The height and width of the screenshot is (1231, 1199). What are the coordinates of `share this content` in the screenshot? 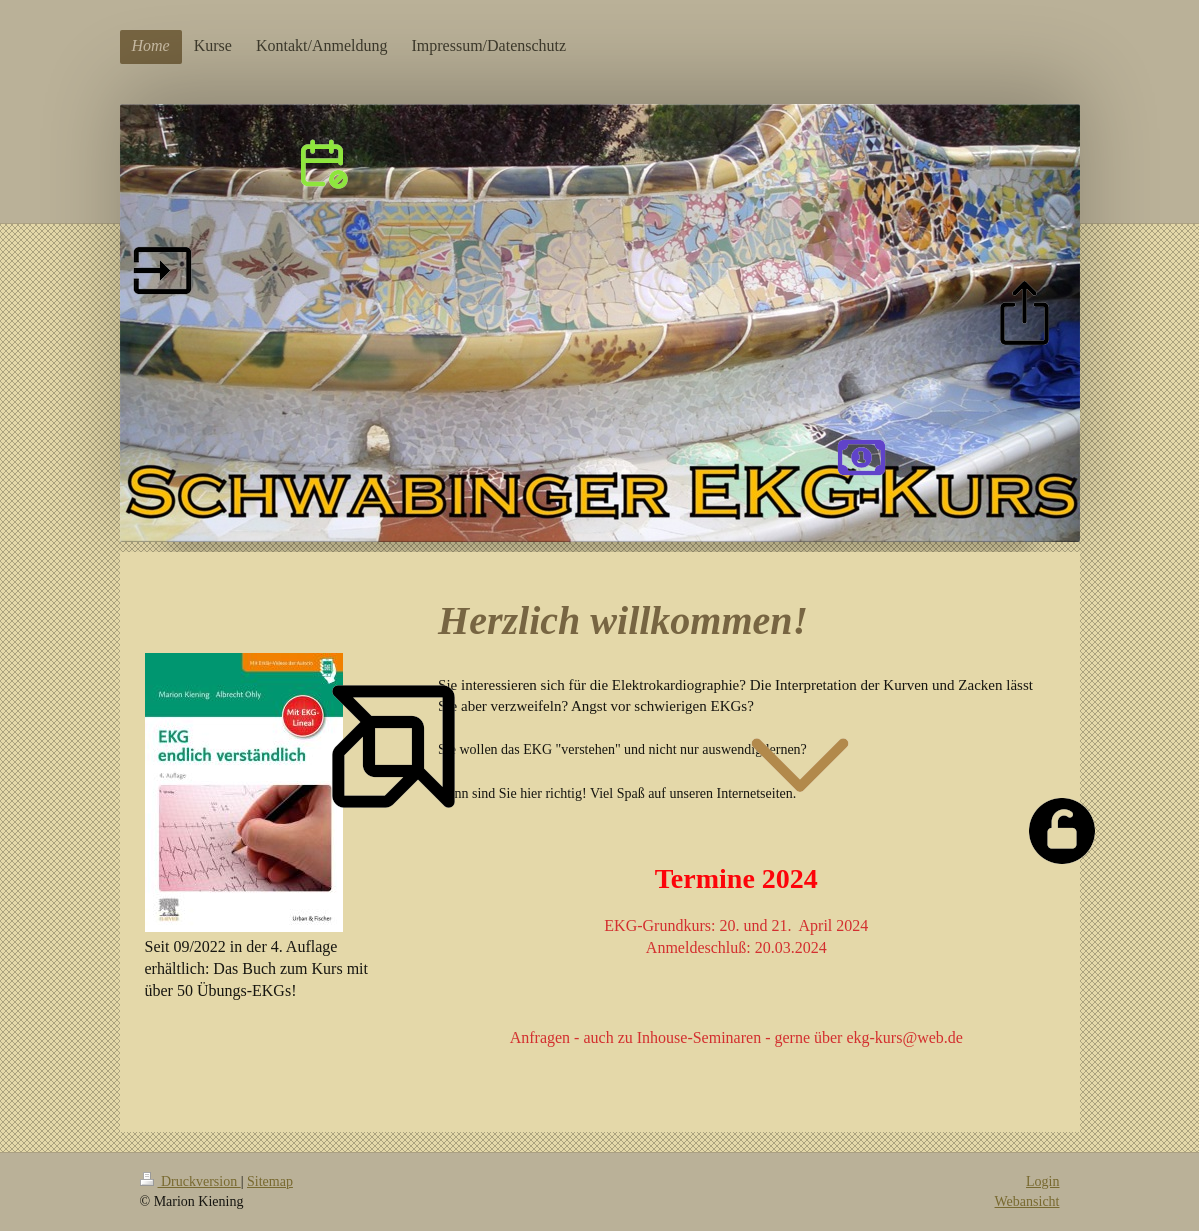 It's located at (1024, 314).